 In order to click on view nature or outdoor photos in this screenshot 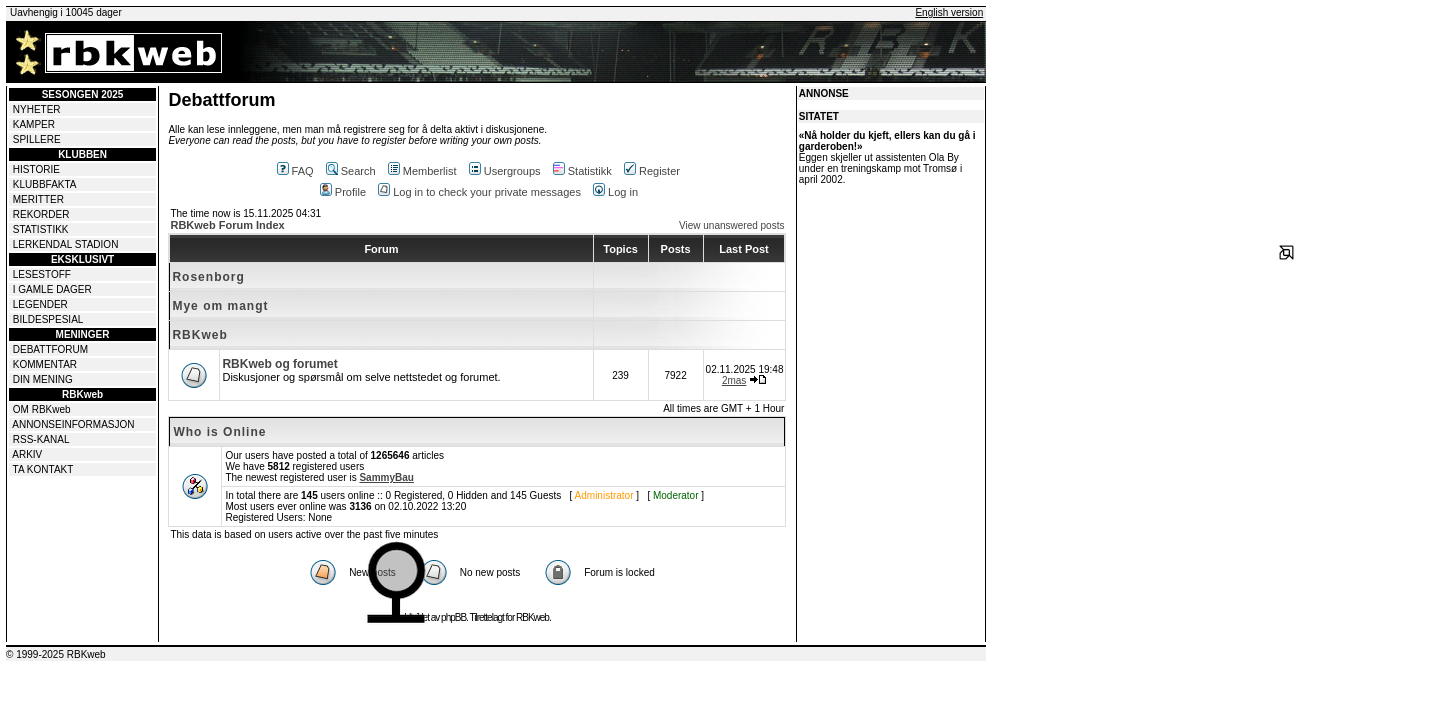, I will do `click(396, 582)`.